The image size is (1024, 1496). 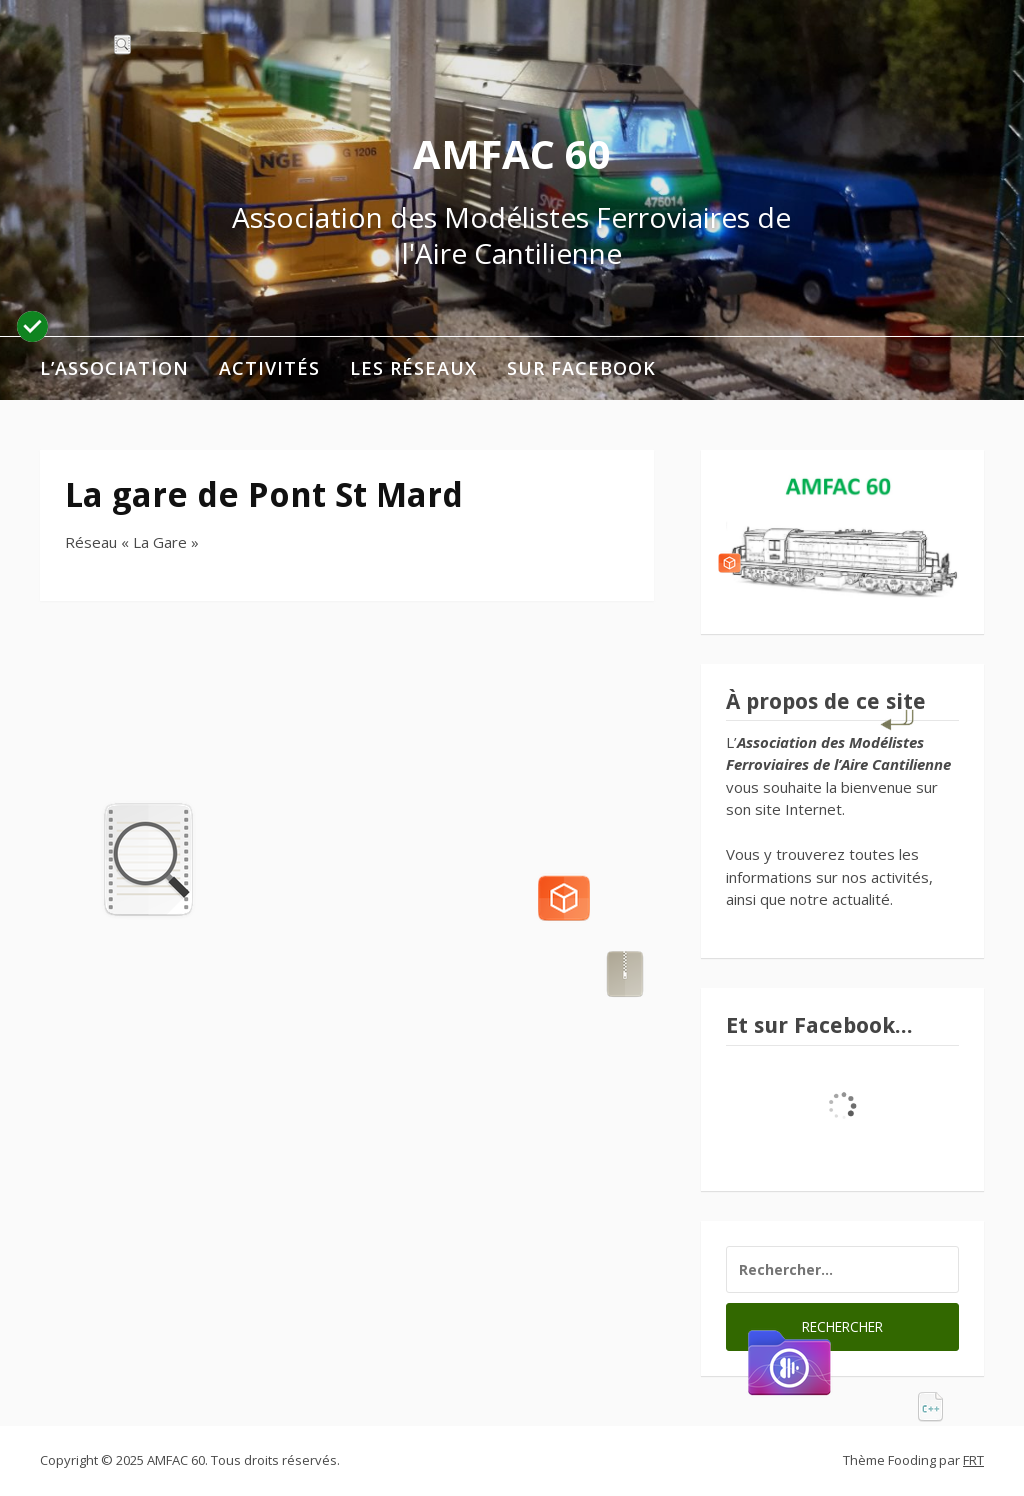 What do you see at coordinates (122, 44) in the screenshot?
I see `open the log viewer application` at bounding box center [122, 44].